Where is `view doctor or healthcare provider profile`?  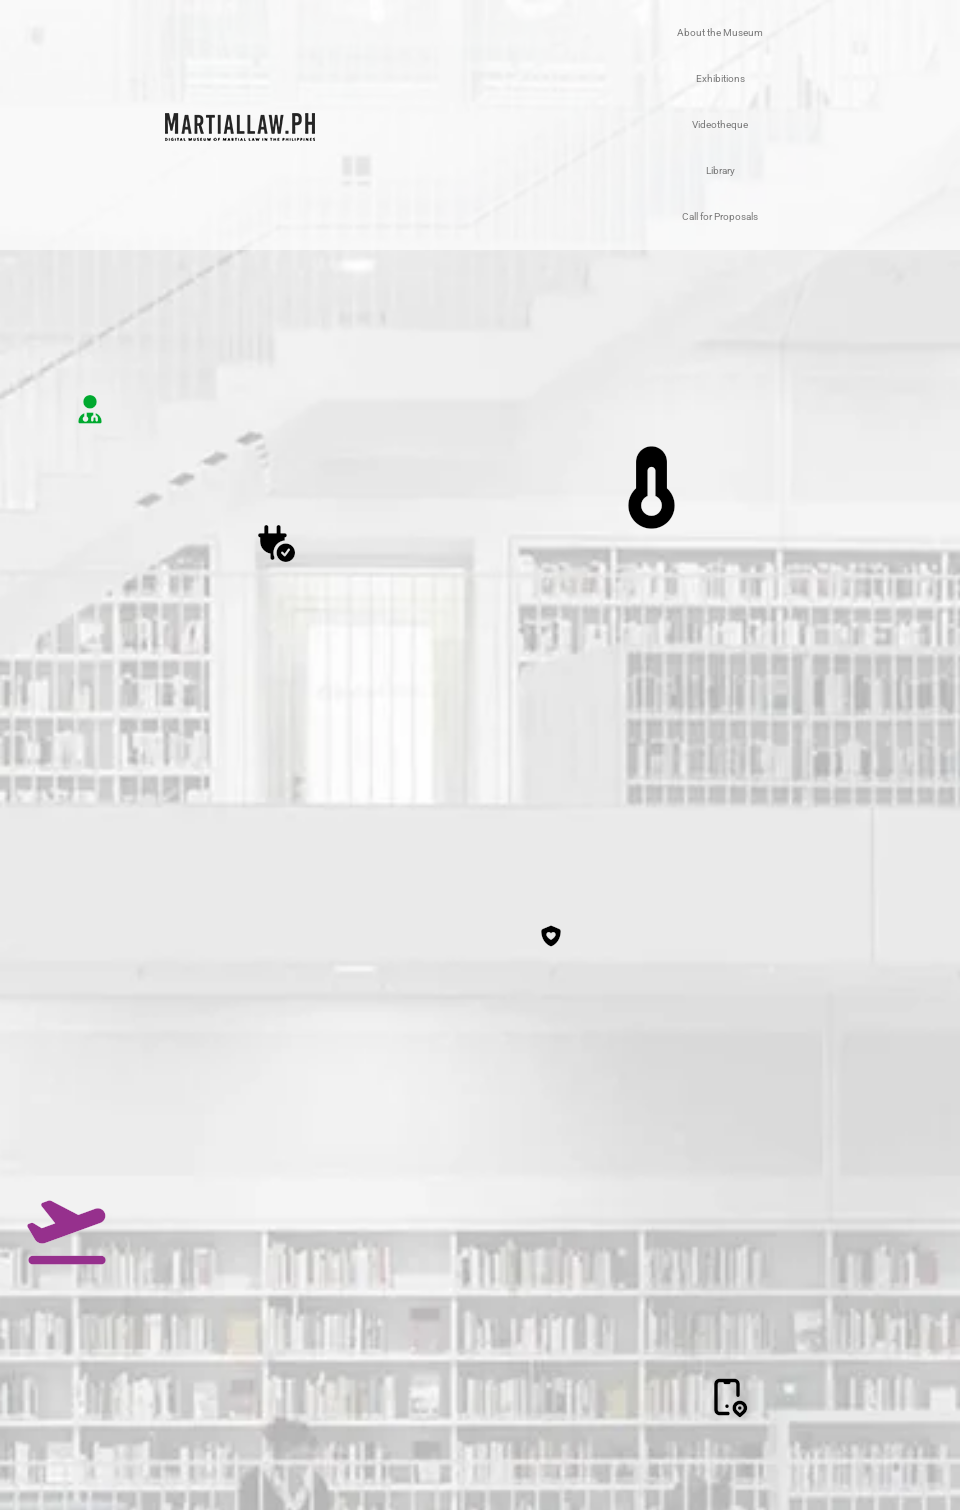
view doctor or healthcare provider profile is located at coordinates (90, 409).